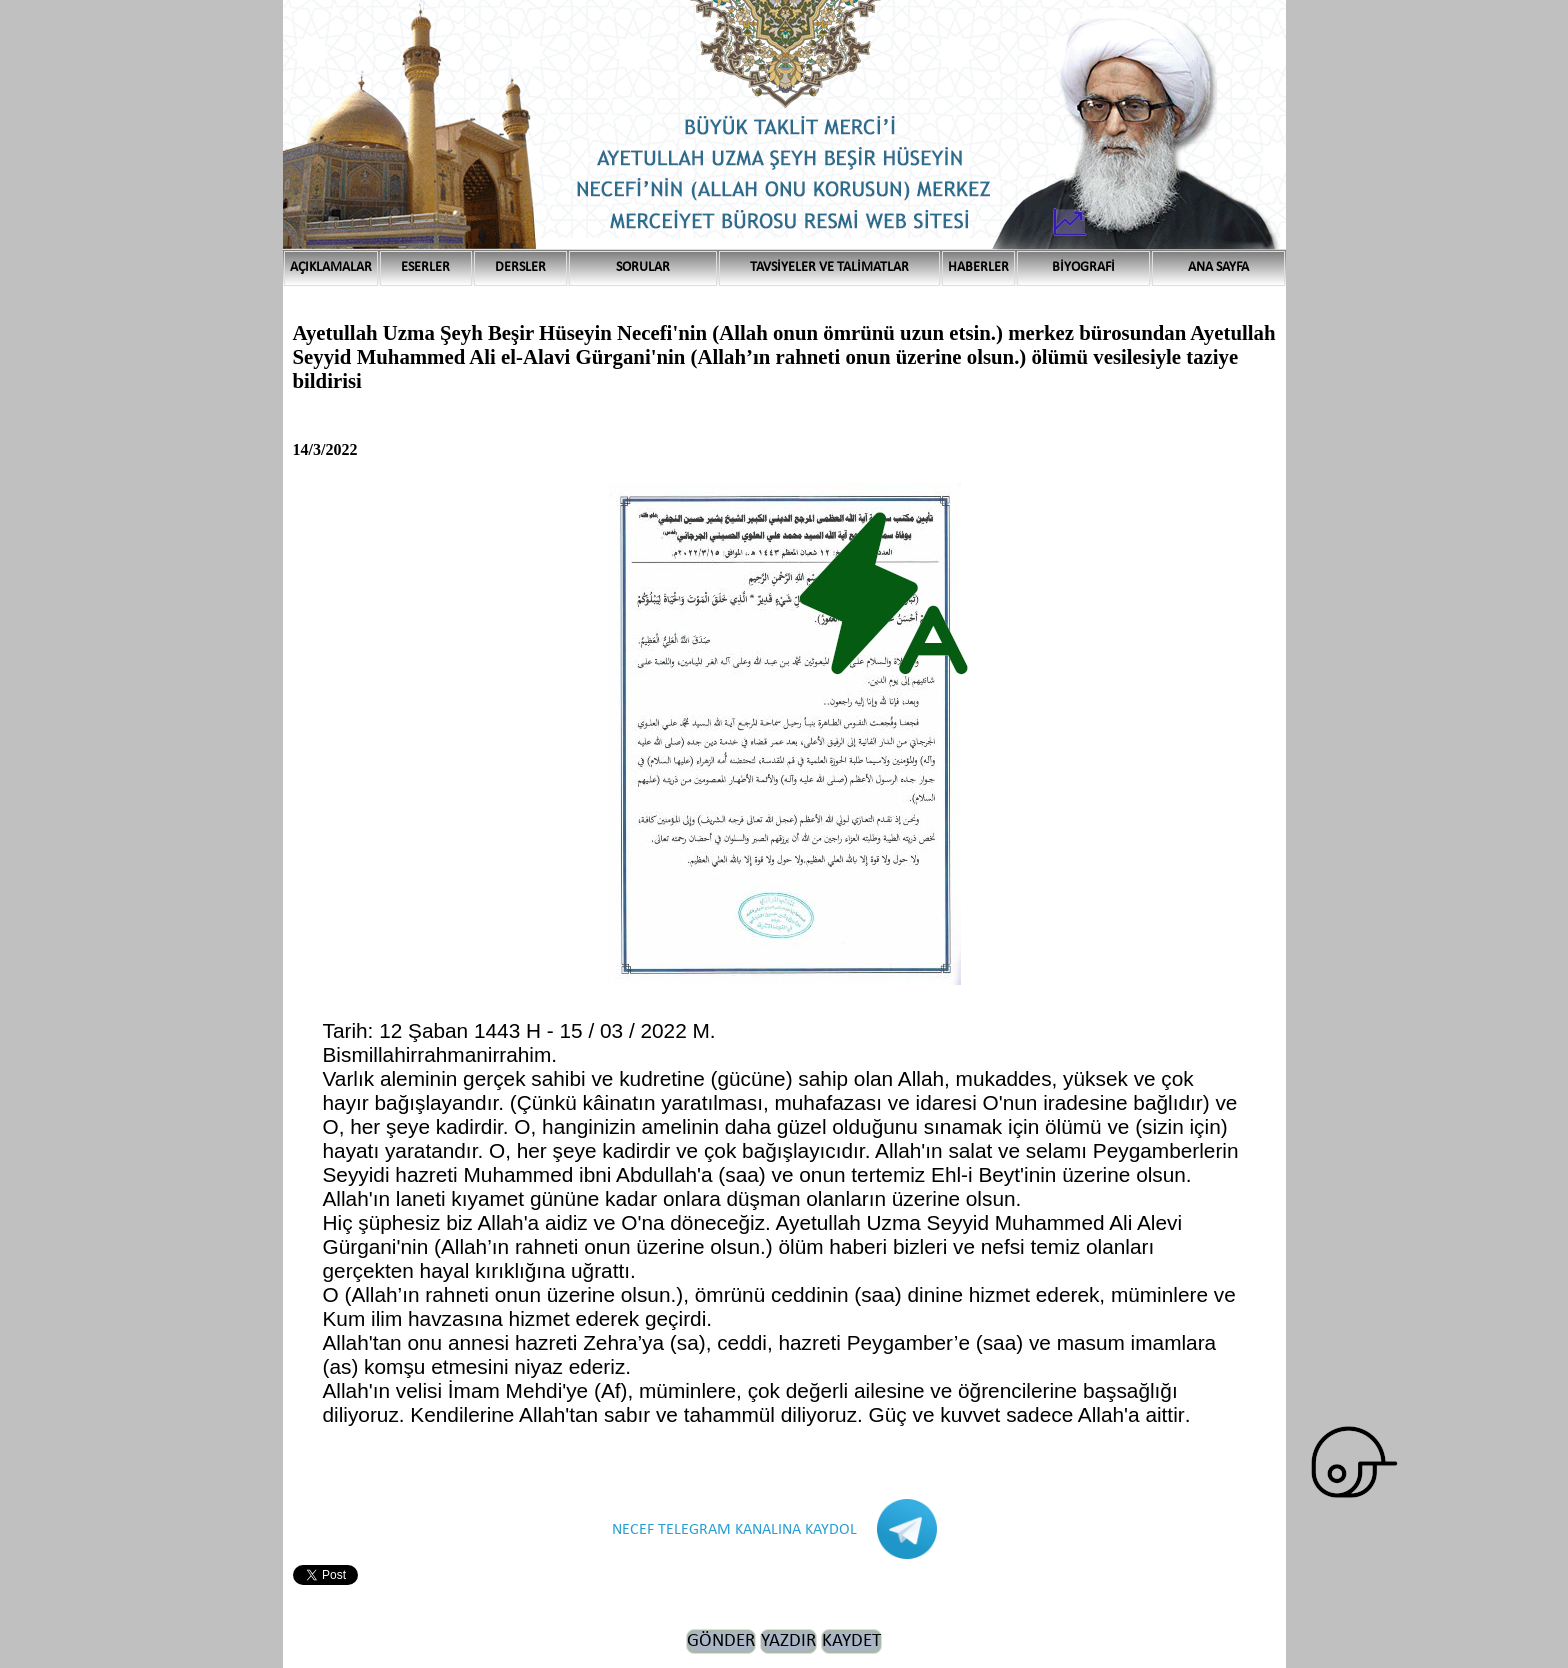  I want to click on view analytics or performance trends, so click(1070, 222).